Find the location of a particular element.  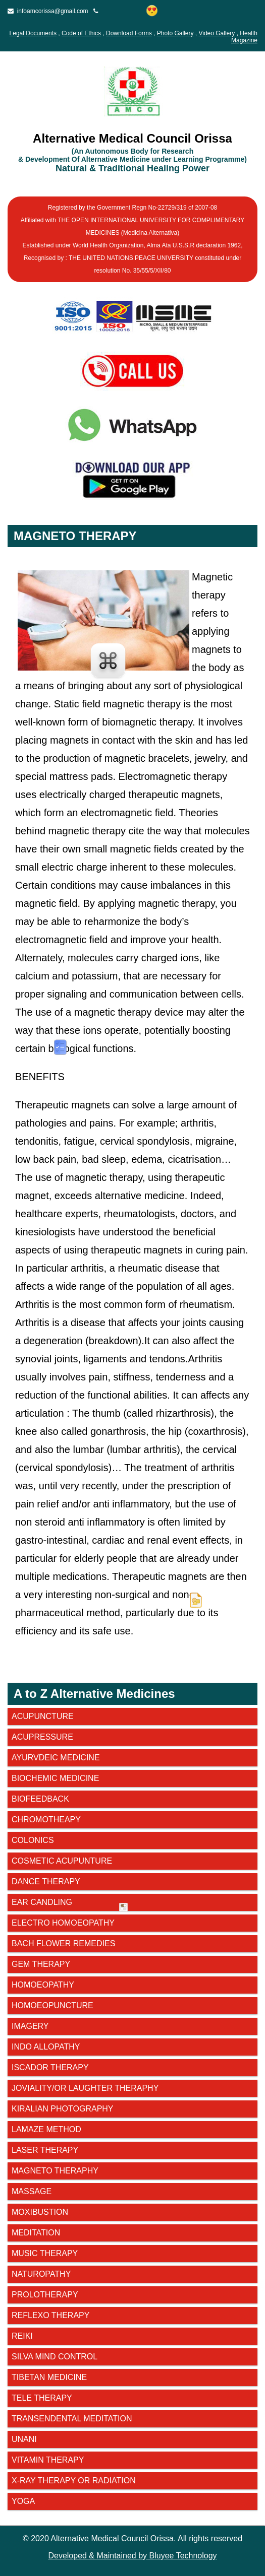

open work-related software center is located at coordinates (60, 1047).